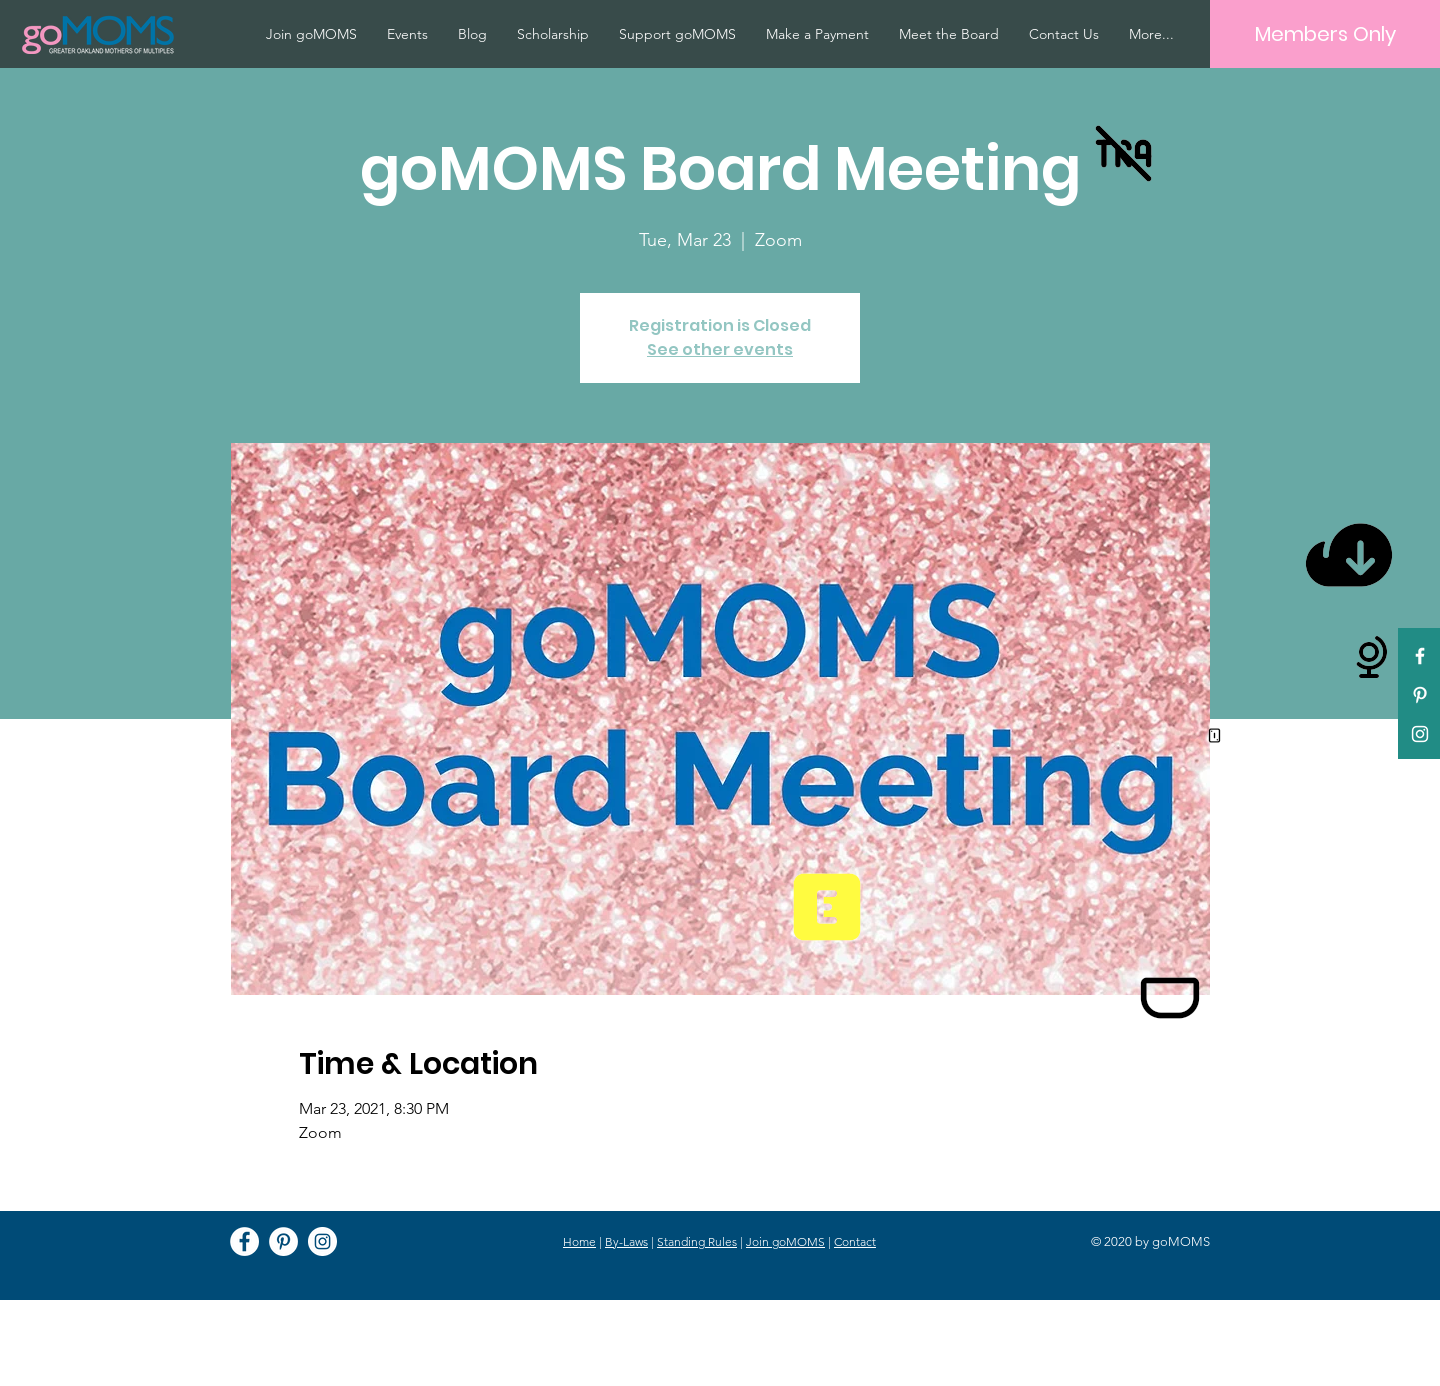 The width and height of the screenshot is (1440, 1386). I want to click on download from the cloud, so click(1349, 555).